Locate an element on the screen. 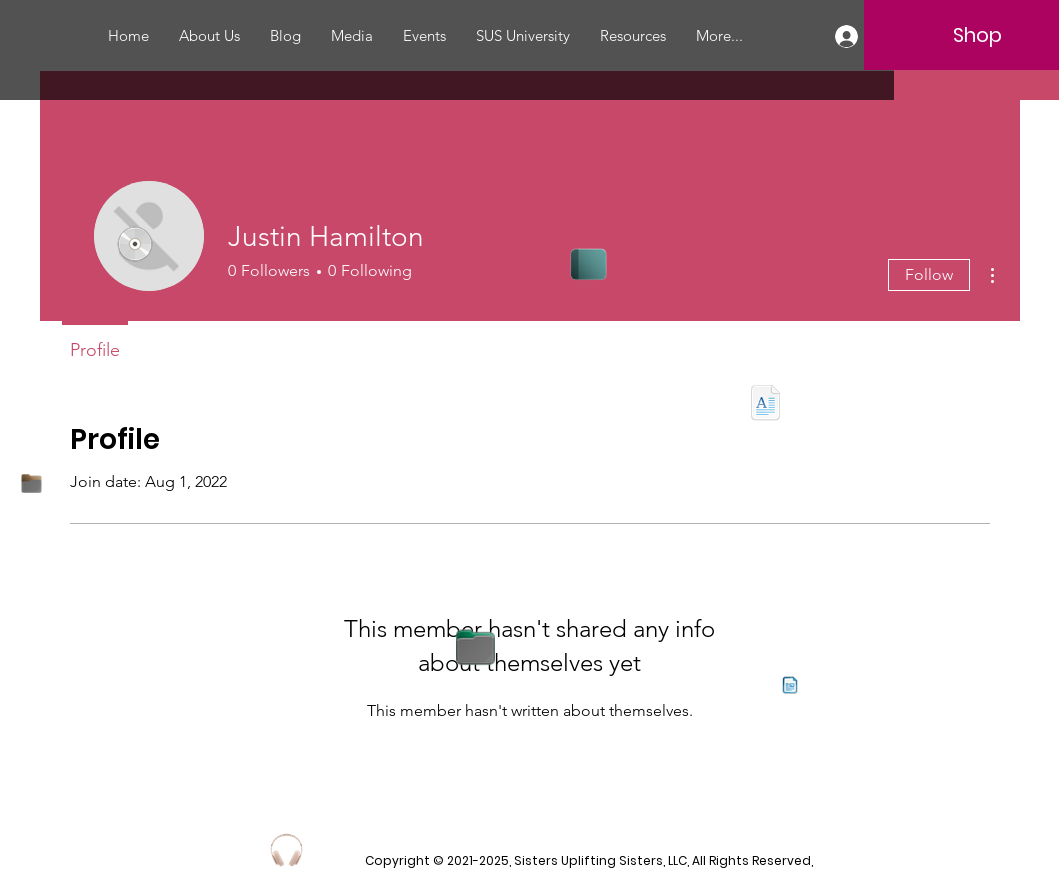  indicates a rewritable CD-RW disc is located at coordinates (135, 244).